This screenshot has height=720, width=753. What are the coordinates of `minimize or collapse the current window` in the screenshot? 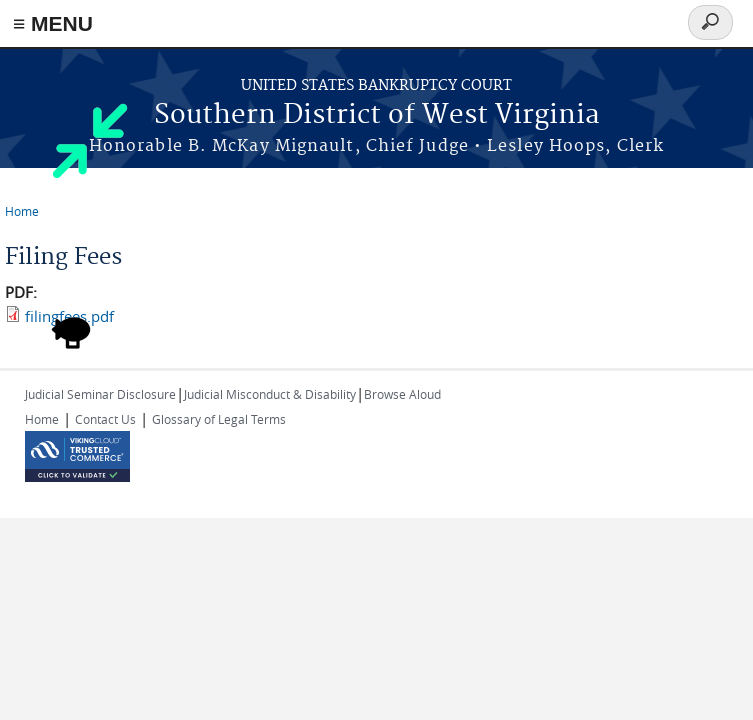 It's located at (90, 141).